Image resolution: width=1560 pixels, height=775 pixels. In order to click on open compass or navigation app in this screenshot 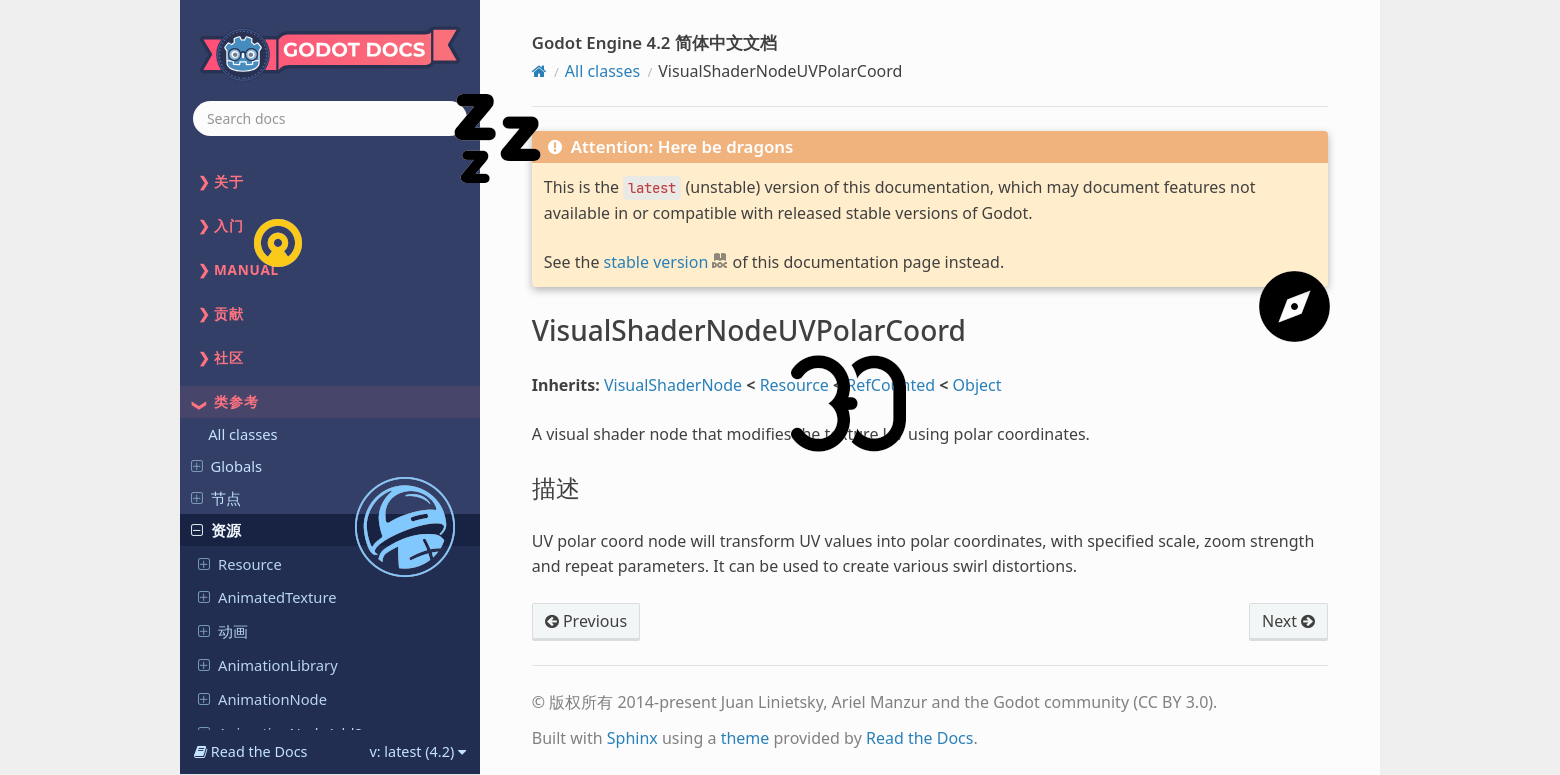, I will do `click(1294, 306)`.